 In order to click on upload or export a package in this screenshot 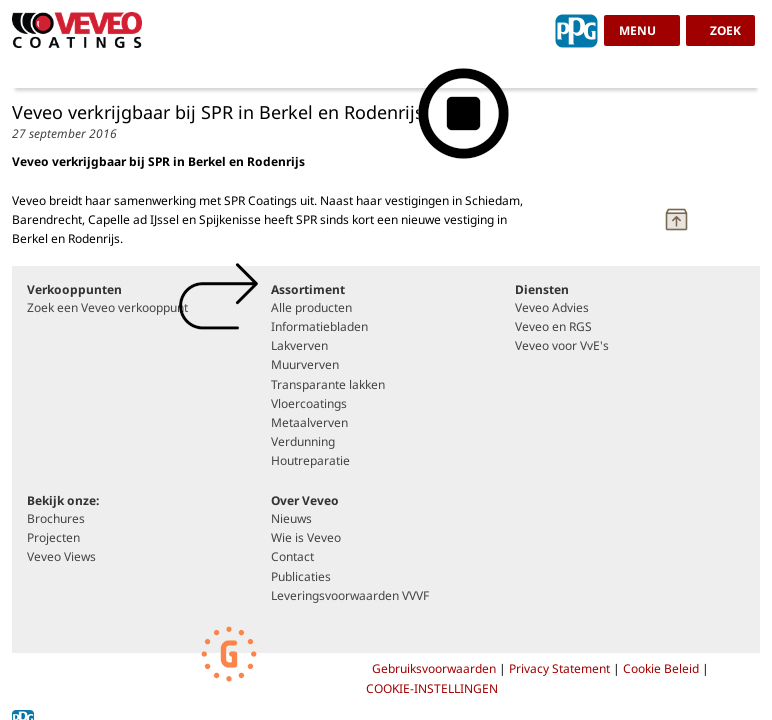, I will do `click(676, 219)`.